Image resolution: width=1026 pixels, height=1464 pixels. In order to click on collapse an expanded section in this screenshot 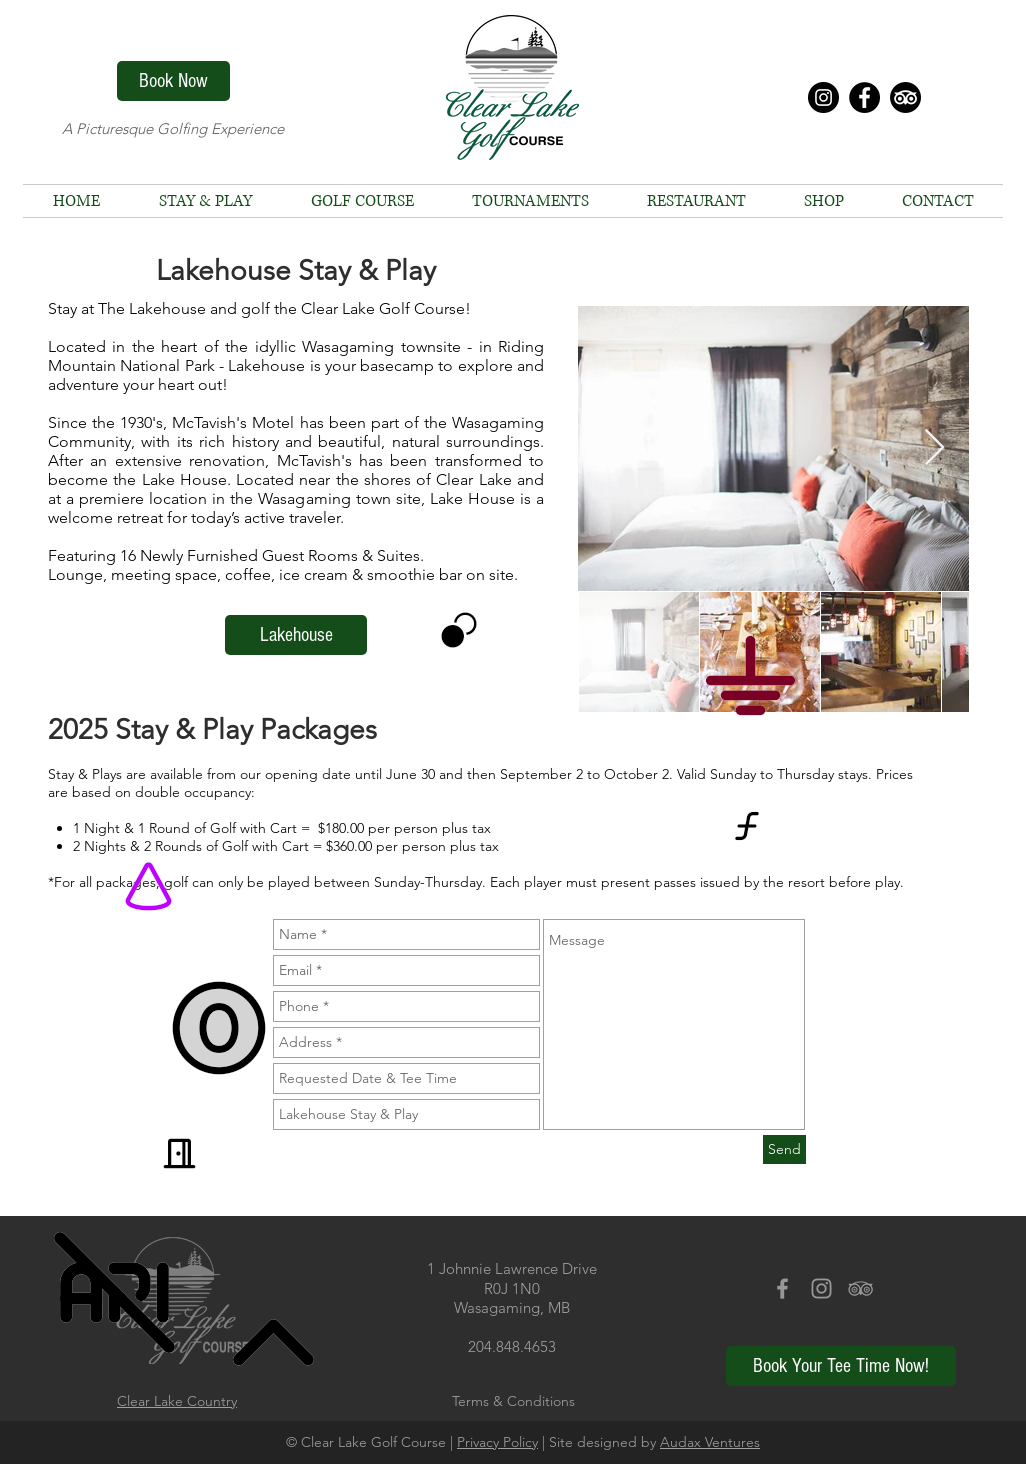, I will do `click(273, 1363)`.